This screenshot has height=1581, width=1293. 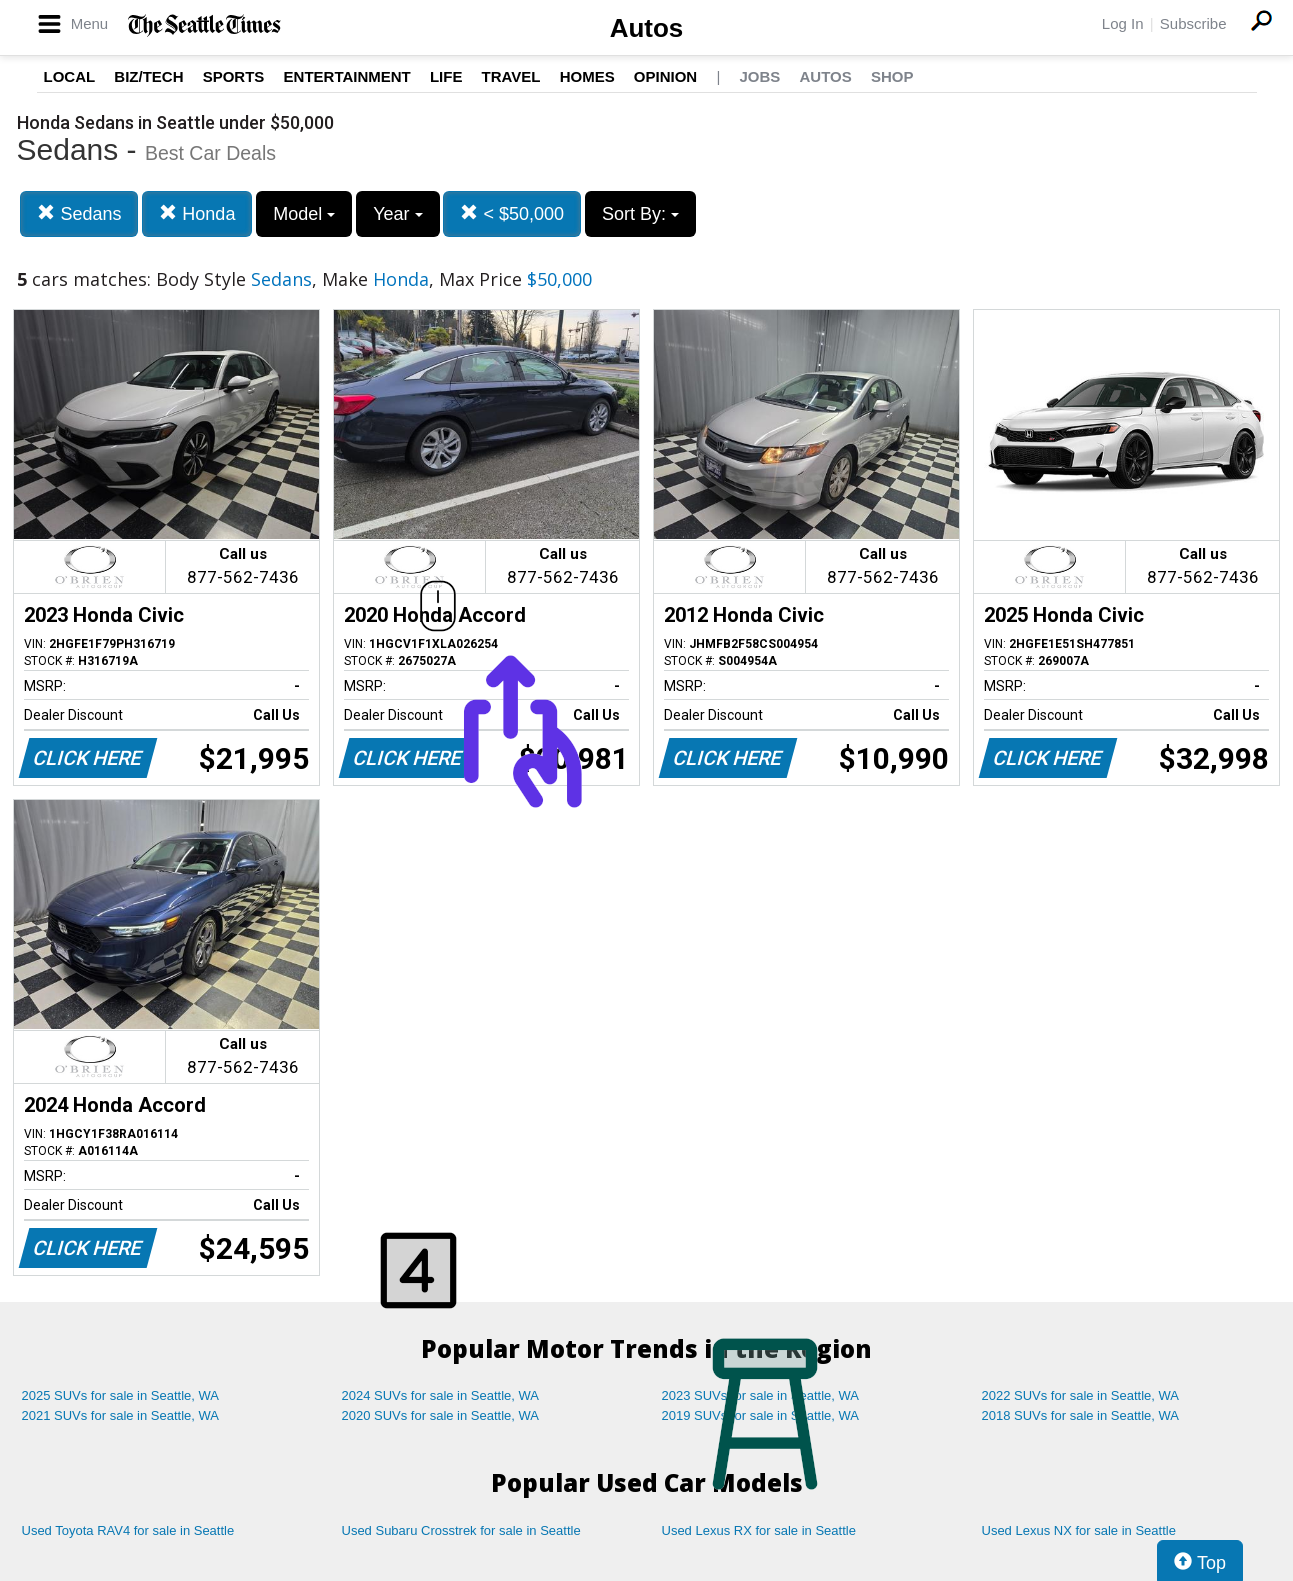 I want to click on deposit or transfer funds, so click(x=515, y=731).